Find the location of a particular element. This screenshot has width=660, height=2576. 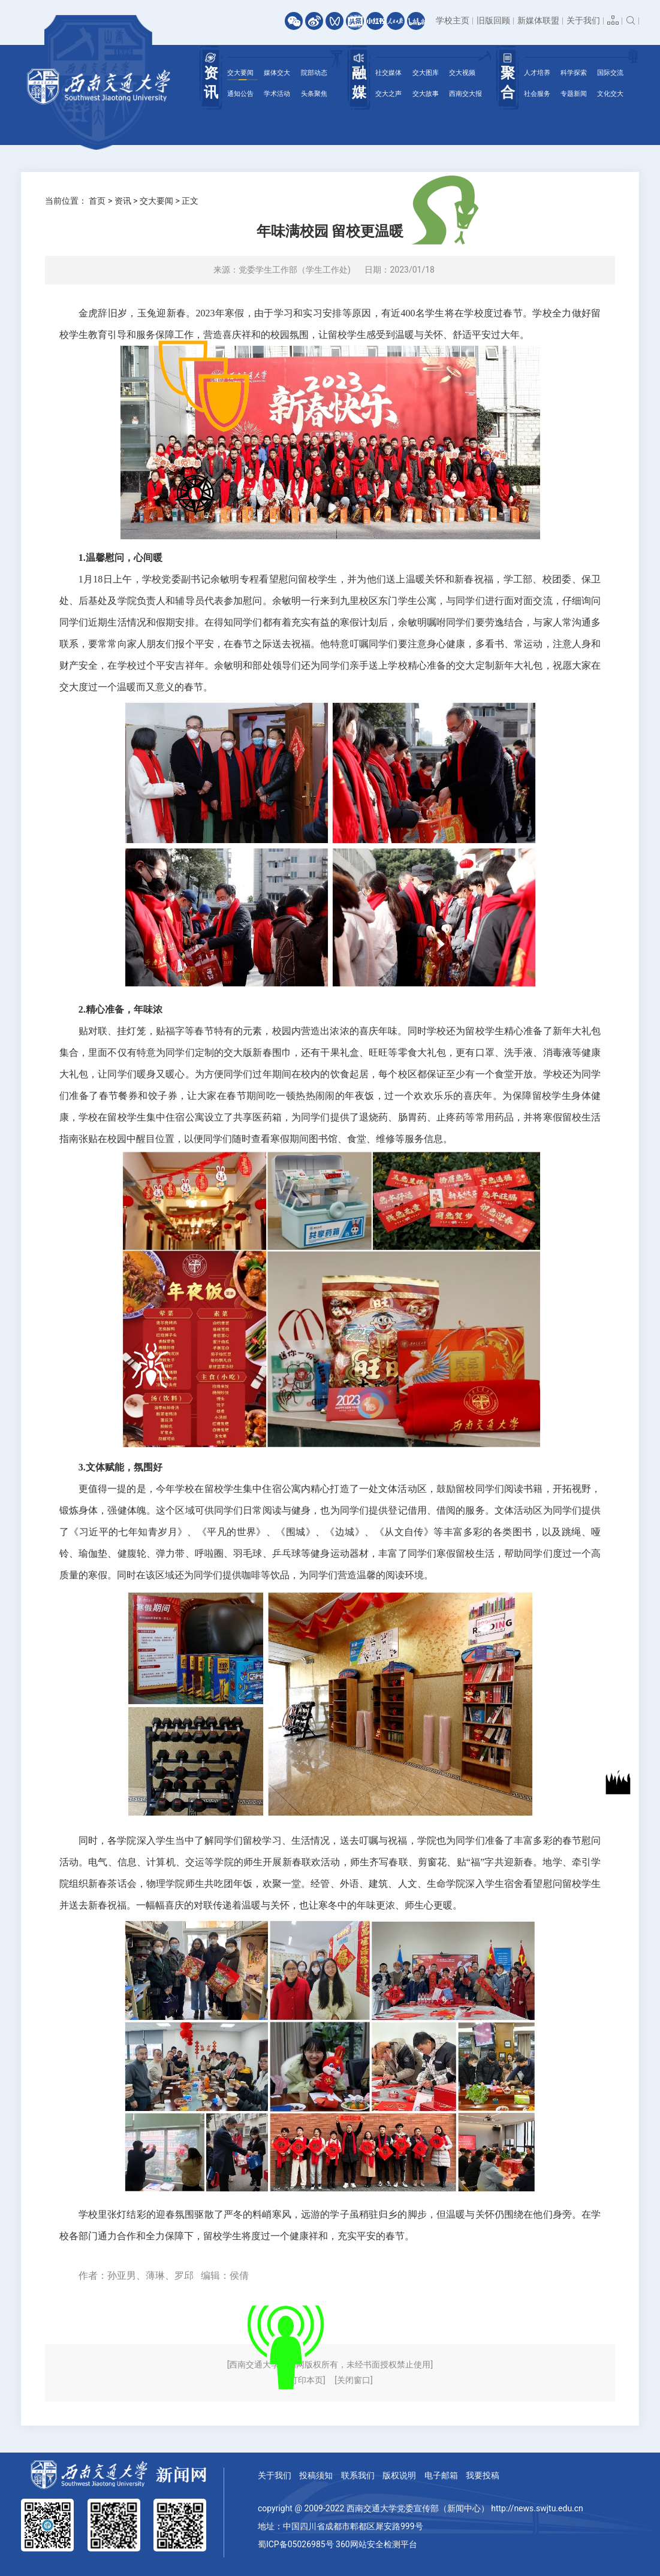

indicates psychic or telepathic abilities active is located at coordinates (286, 2347).